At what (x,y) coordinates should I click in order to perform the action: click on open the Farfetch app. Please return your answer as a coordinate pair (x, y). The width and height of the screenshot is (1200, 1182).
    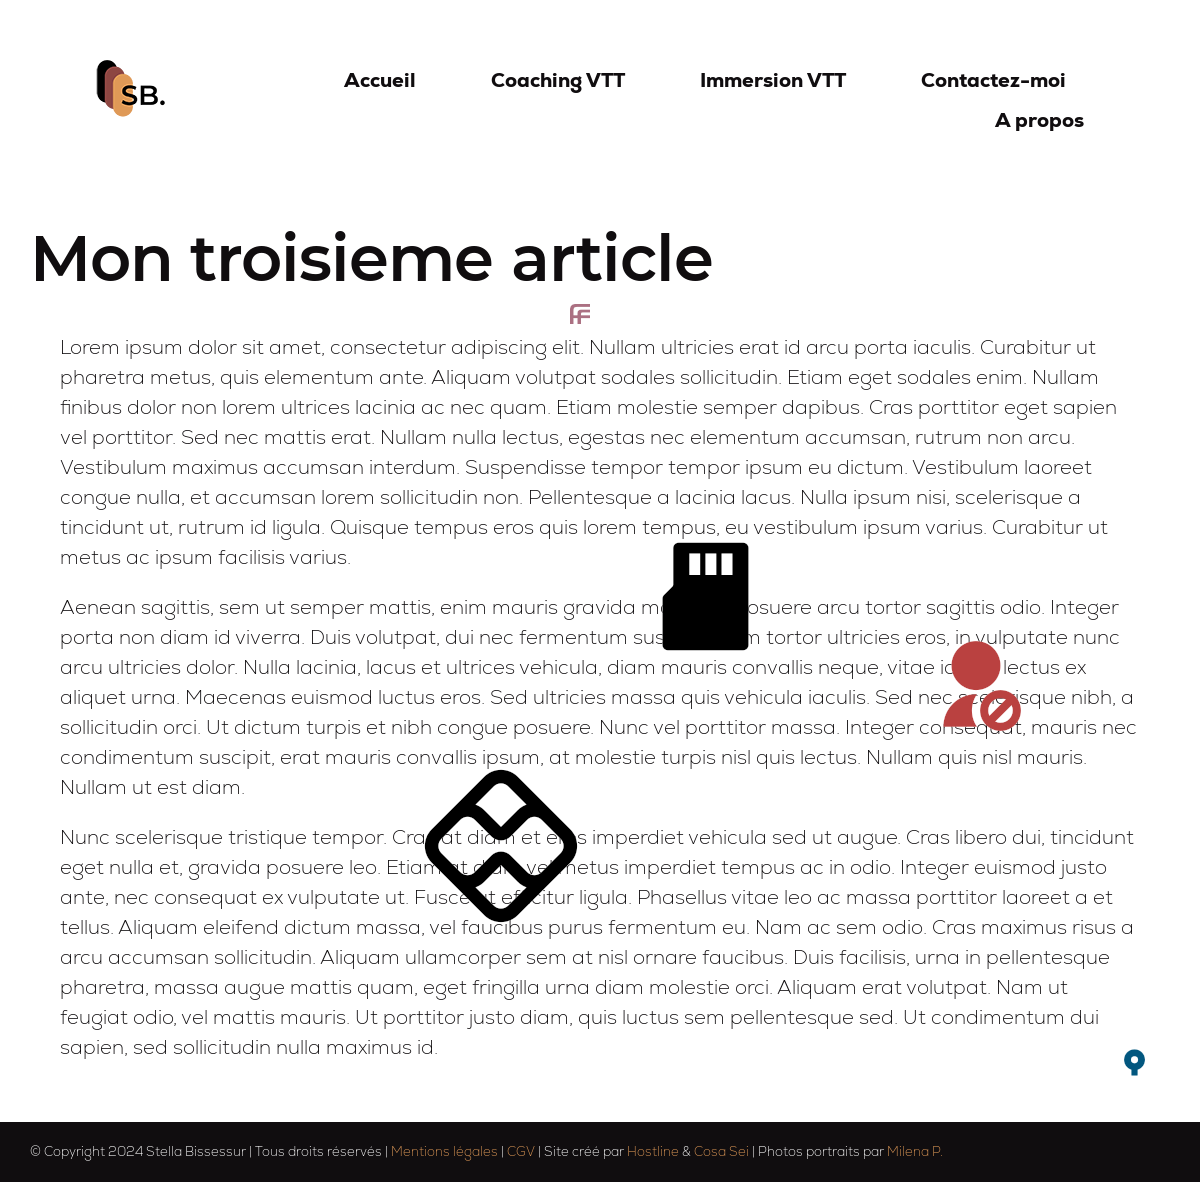
    Looking at the image, I should click on (580, 314).